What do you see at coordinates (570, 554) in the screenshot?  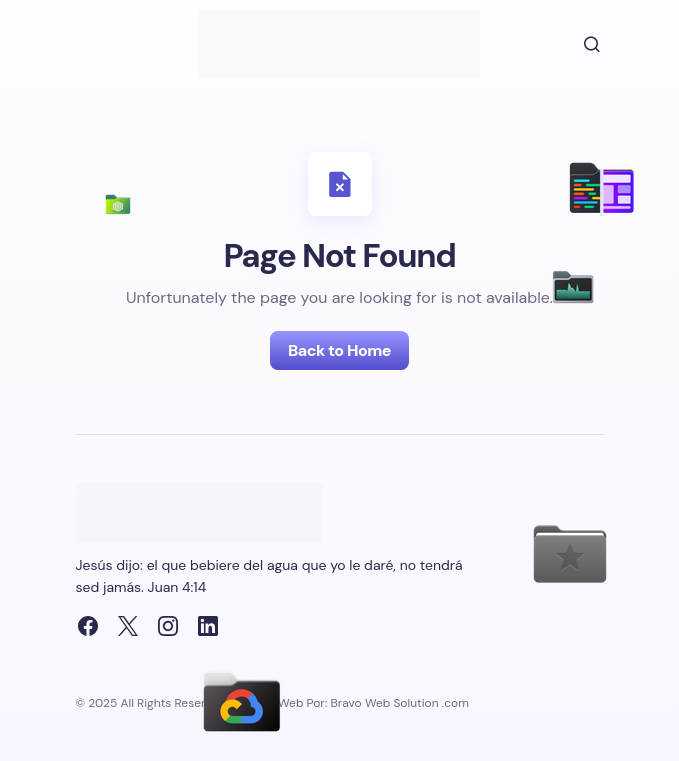 I see `open bookmarked or favorite files folder` at bounding box center [570, 554].